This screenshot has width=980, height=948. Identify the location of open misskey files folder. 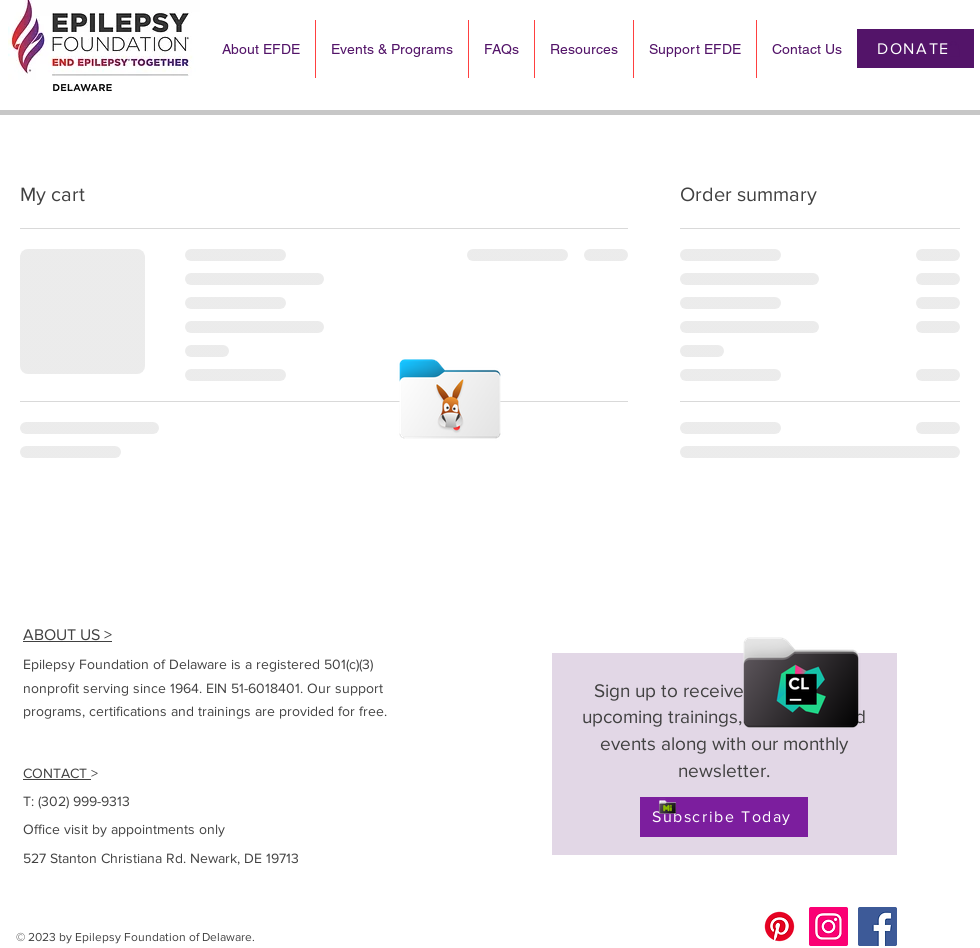
(667, 807).